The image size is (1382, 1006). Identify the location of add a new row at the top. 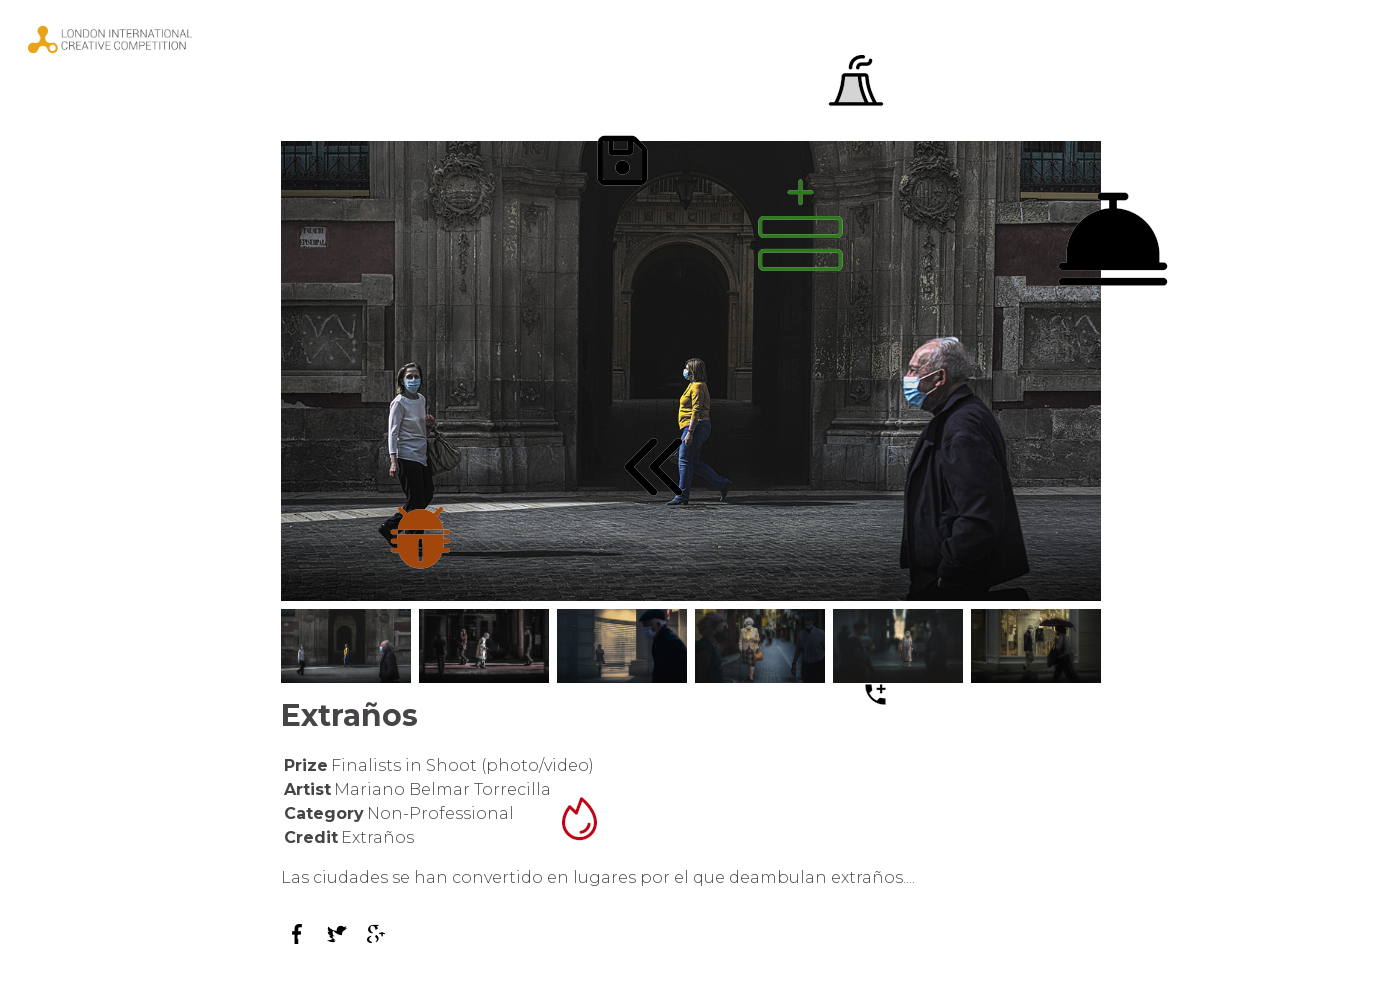
(800, 232).